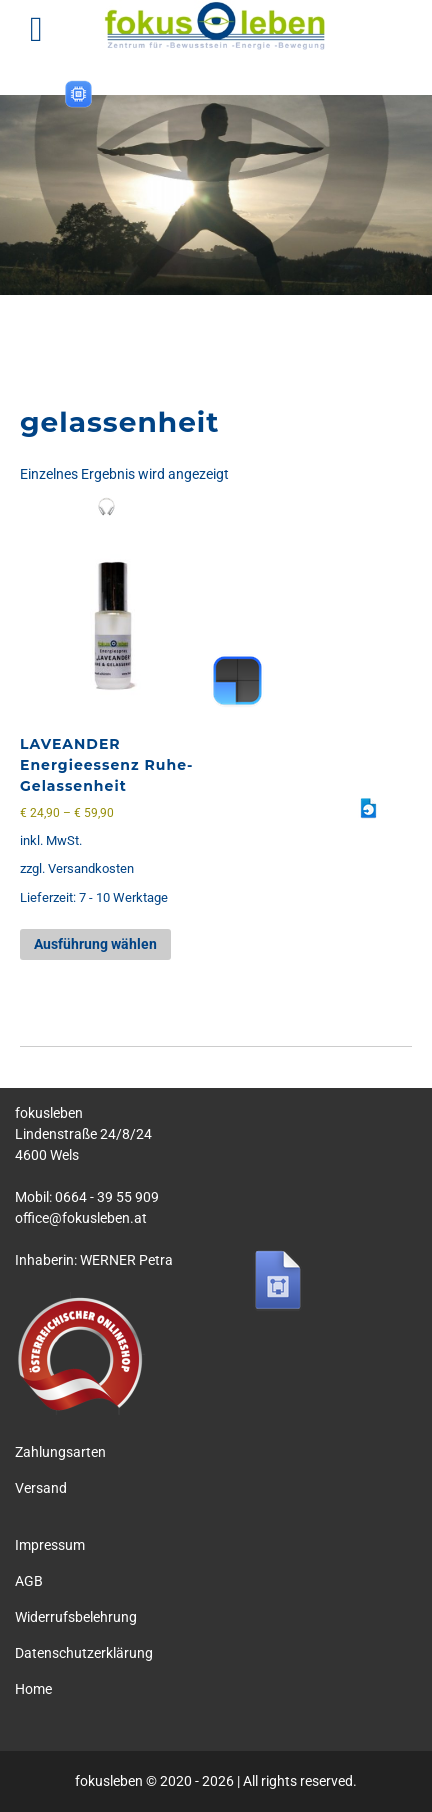 This screenshot has width=432, height=1812. Describe the element at coordinates (278, 1281) in the screenshot. I see `a Microsoft Visio diagram file` at that location.